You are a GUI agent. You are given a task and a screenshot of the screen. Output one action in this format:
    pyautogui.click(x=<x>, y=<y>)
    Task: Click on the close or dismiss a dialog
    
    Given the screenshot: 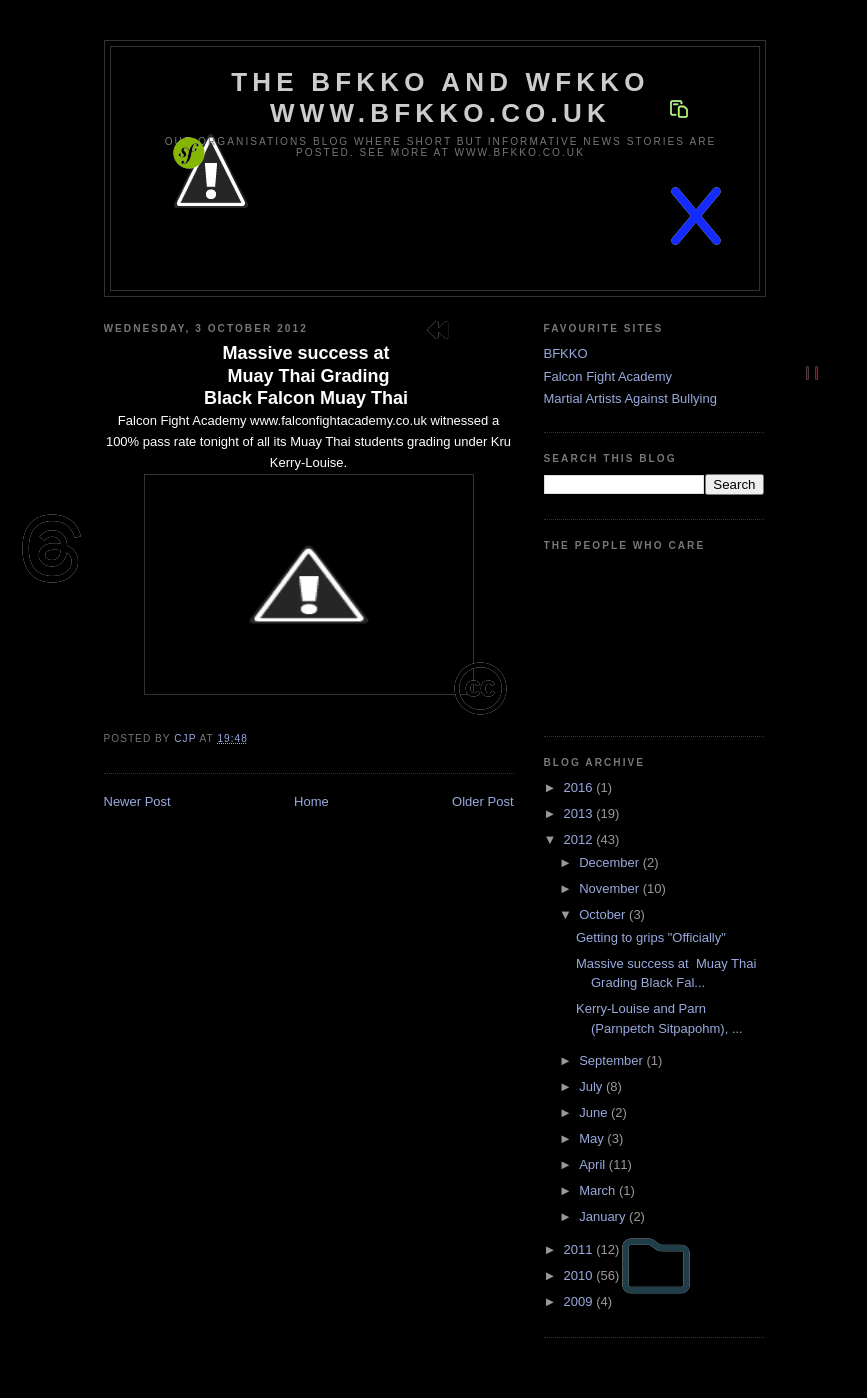 What is the action you would take?
    pyautogui.click(x=696, y=216)
    